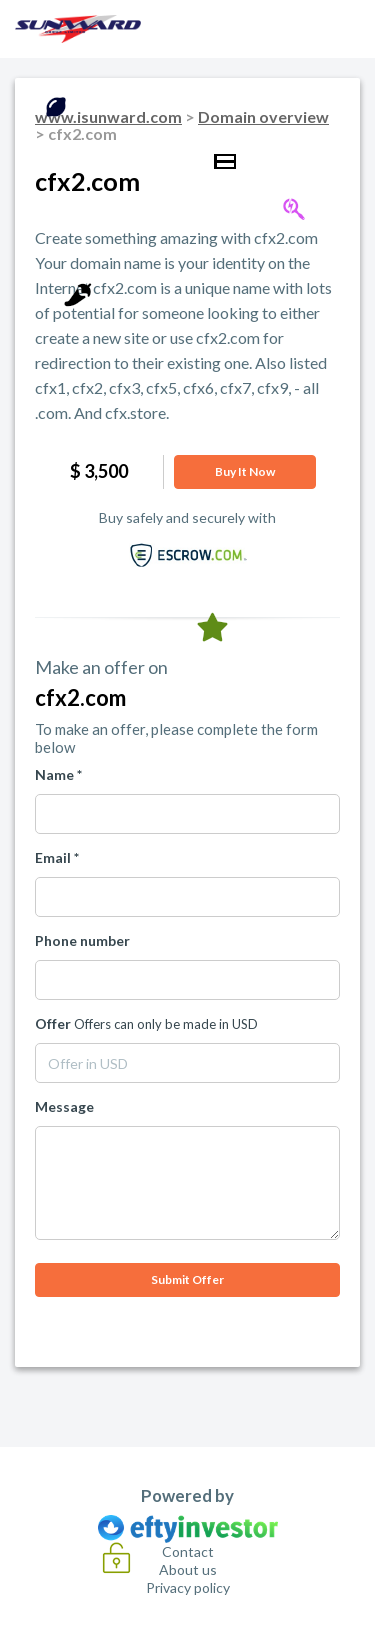 This screenshot has height=1637, width=375. What do you see at coordinates (116, 1559) in the screenshot?
I see `unlocked or unsecured state` at bounding box center [116, 1559].